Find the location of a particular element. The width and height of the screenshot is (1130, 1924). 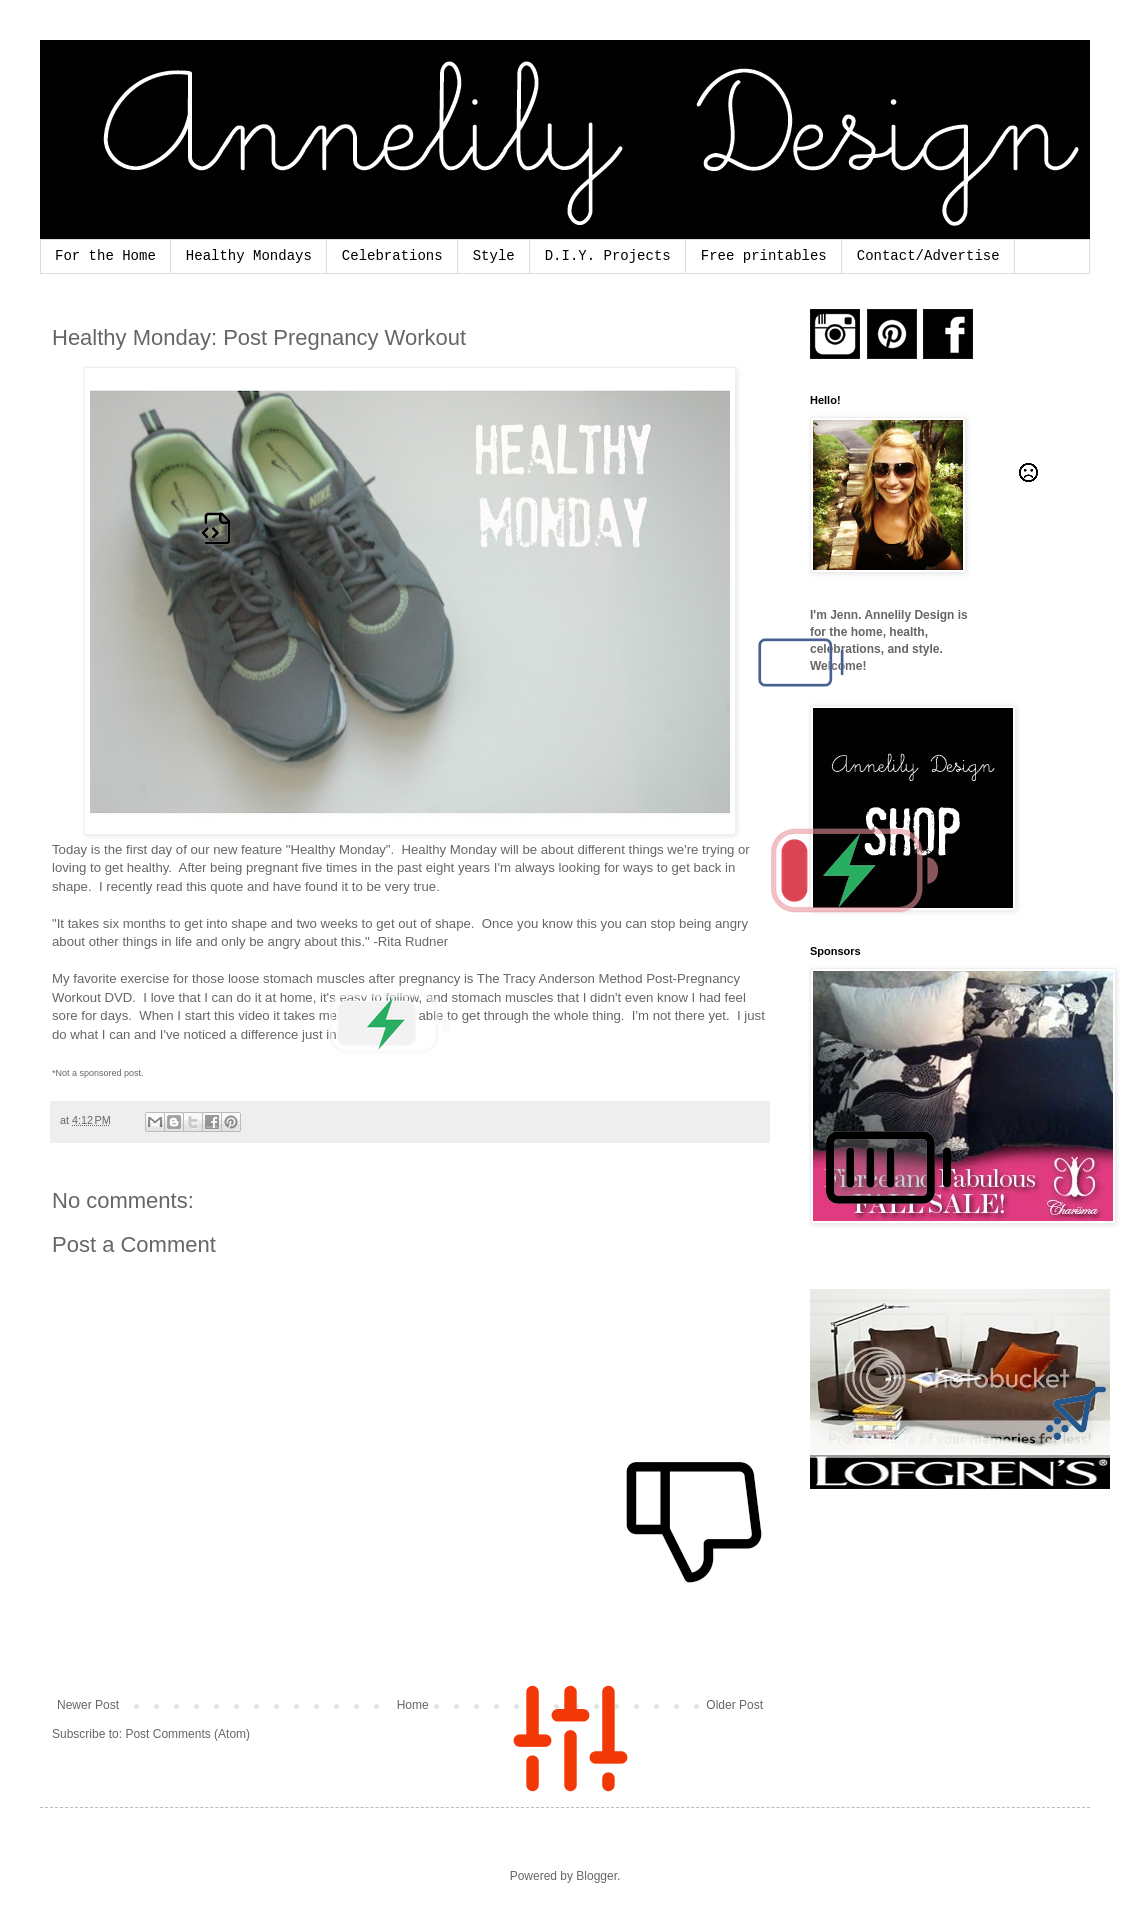

indicates high battery level is located at coordinates (886, 1167).